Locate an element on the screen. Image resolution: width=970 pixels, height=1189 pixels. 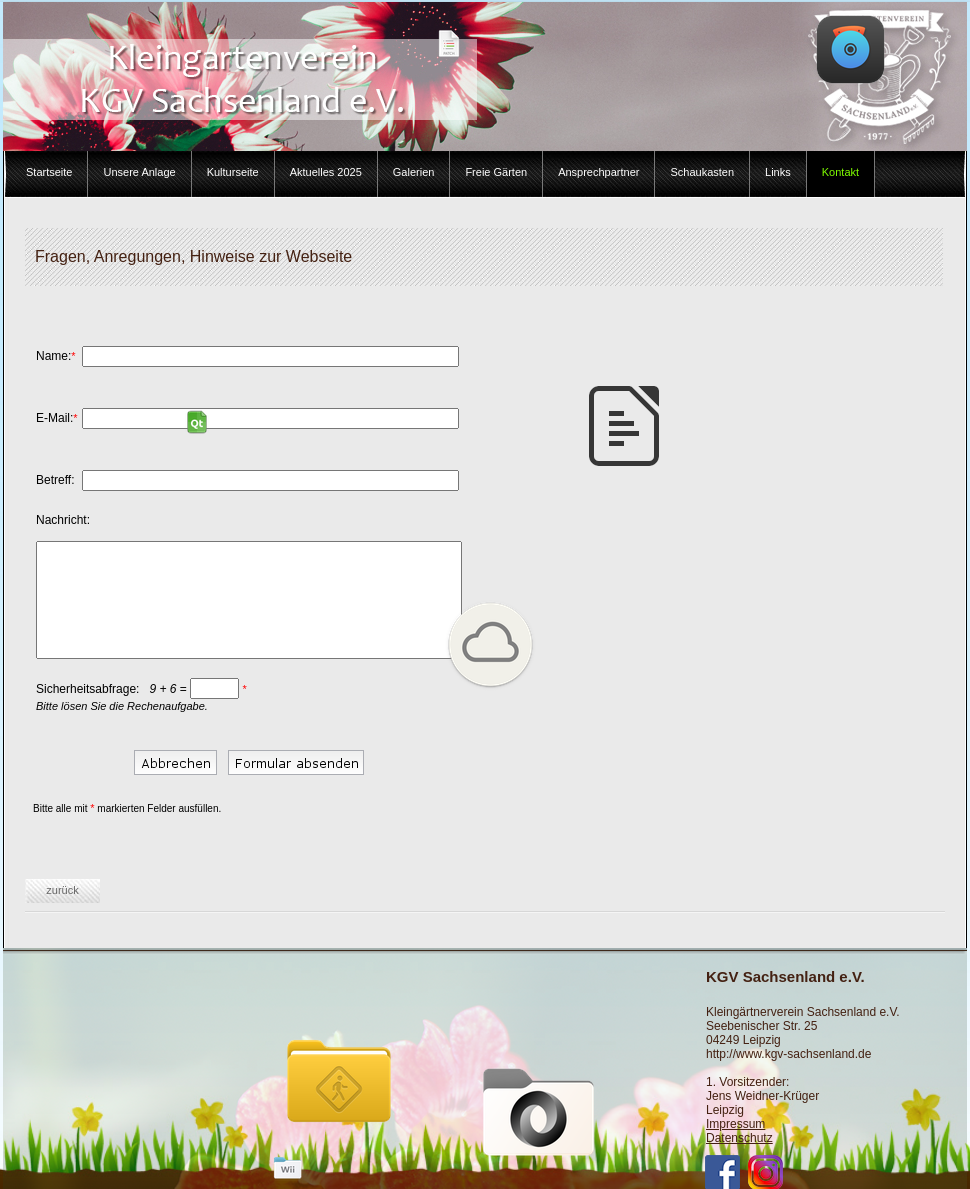
open folder containing JSON configuration files is located at coordinates (538, 1115).